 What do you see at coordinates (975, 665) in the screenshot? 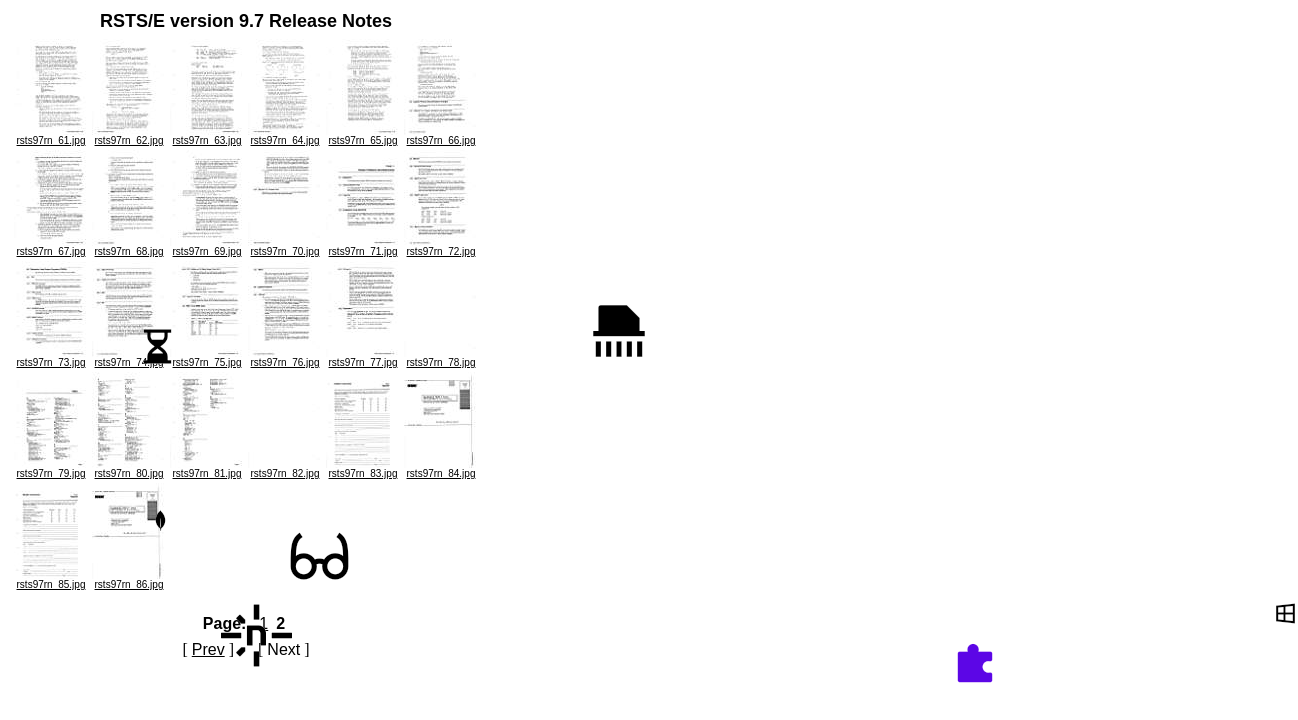
I see `access plugins or extensions` at bounding box center [975, 665].